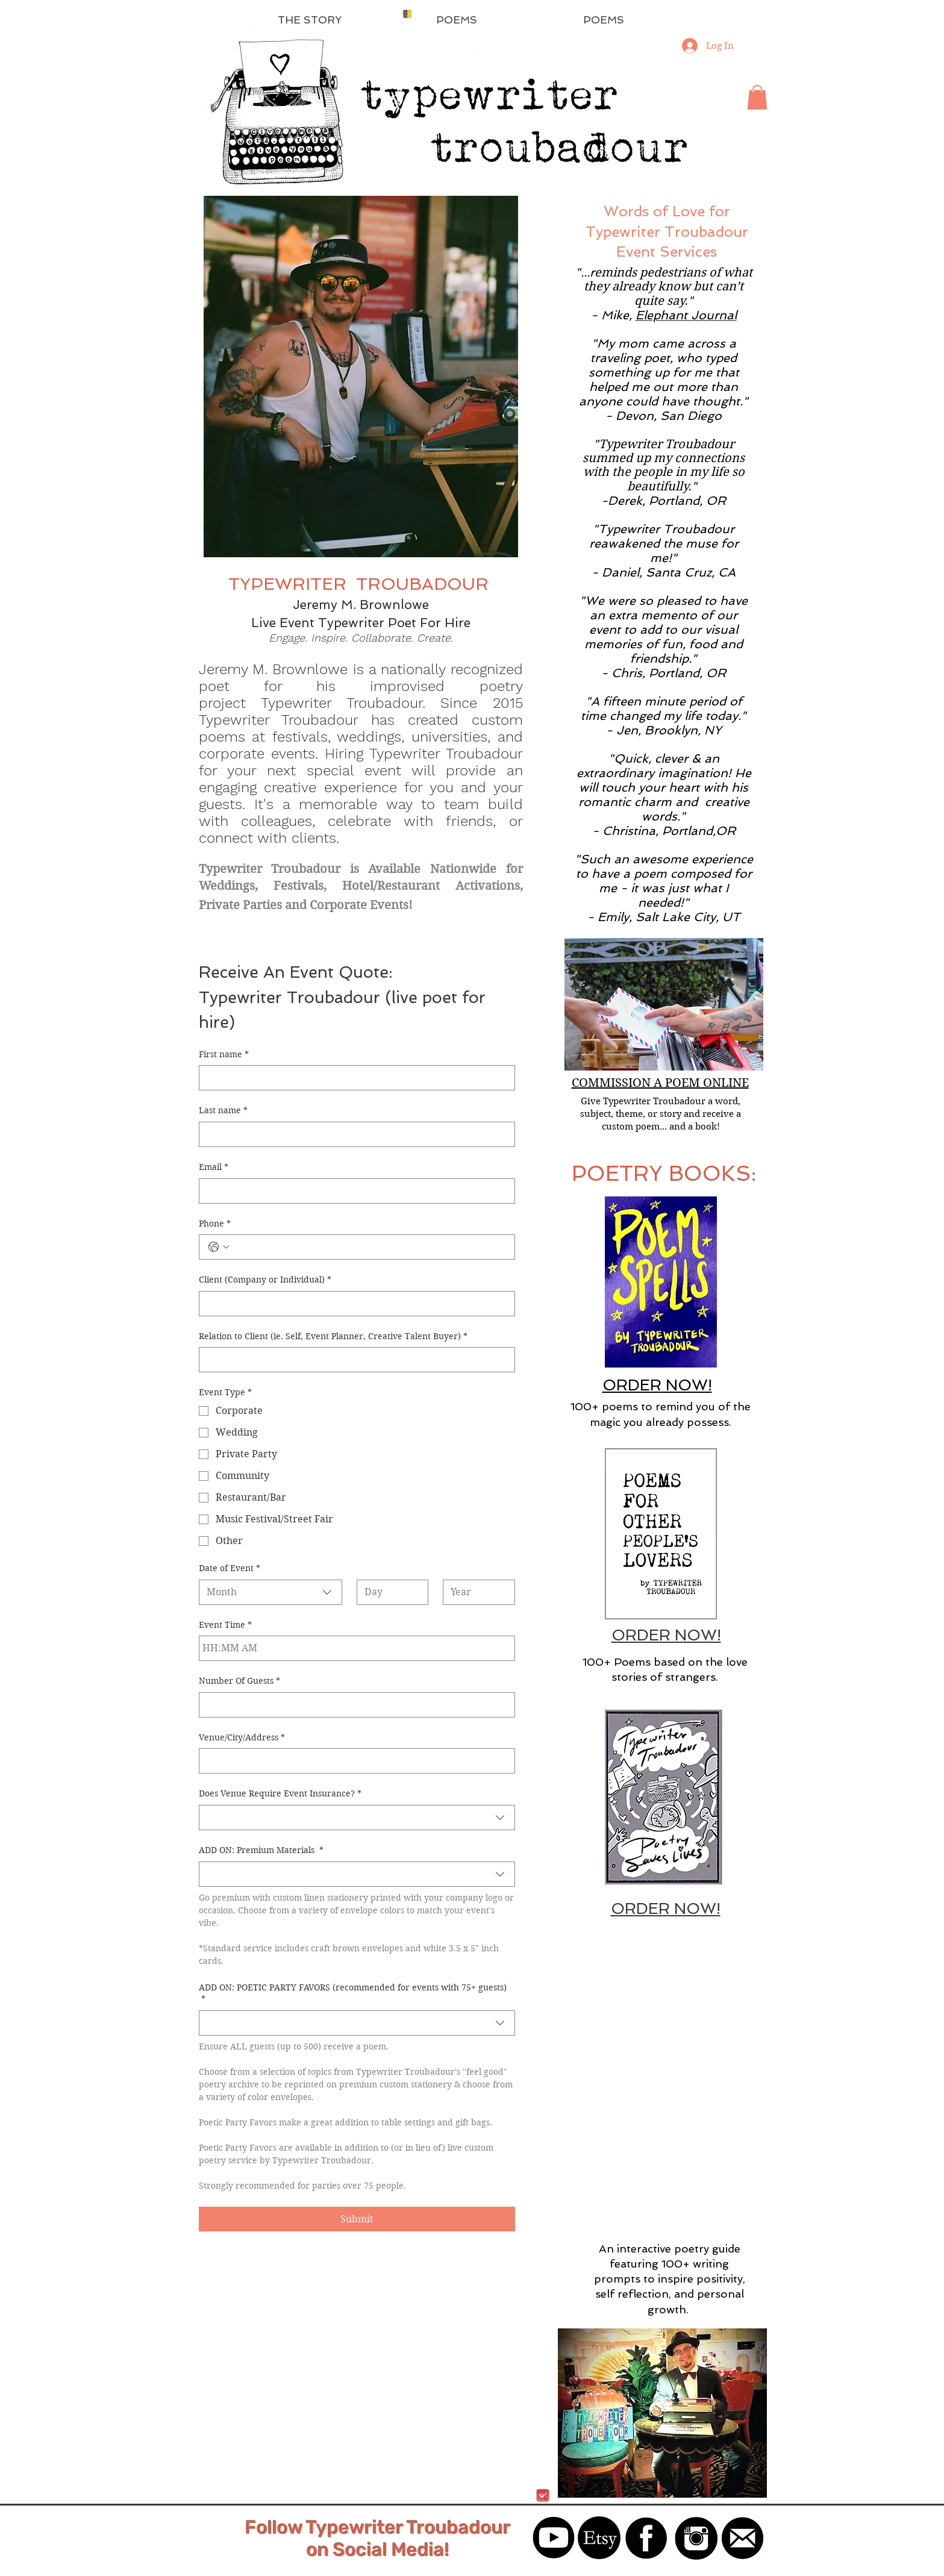 Image resolution: width=944 pixels, height=2576 pixels. What do you see at coordinates (543, 2495) in the screenshot?
I see `open dconf editor settings application` at bounding box center [543, 2495].